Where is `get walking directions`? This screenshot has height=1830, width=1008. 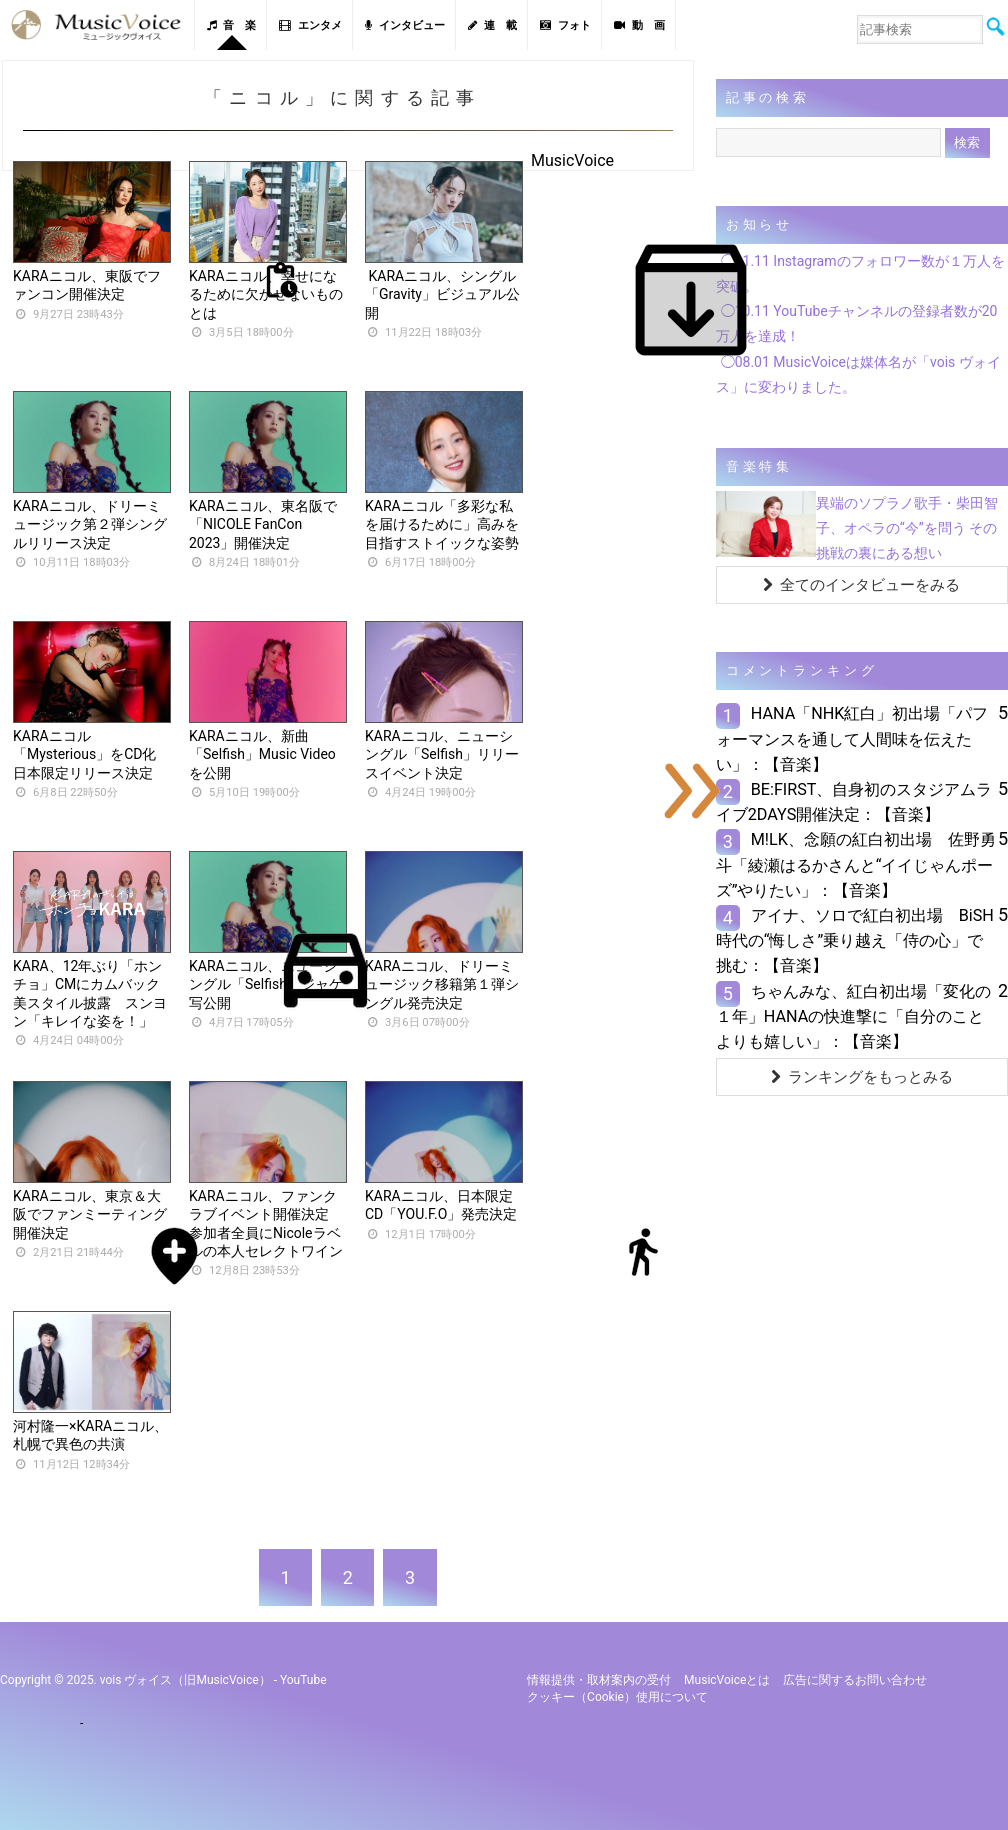 get walking directions is located at coordinates (642, 1251).